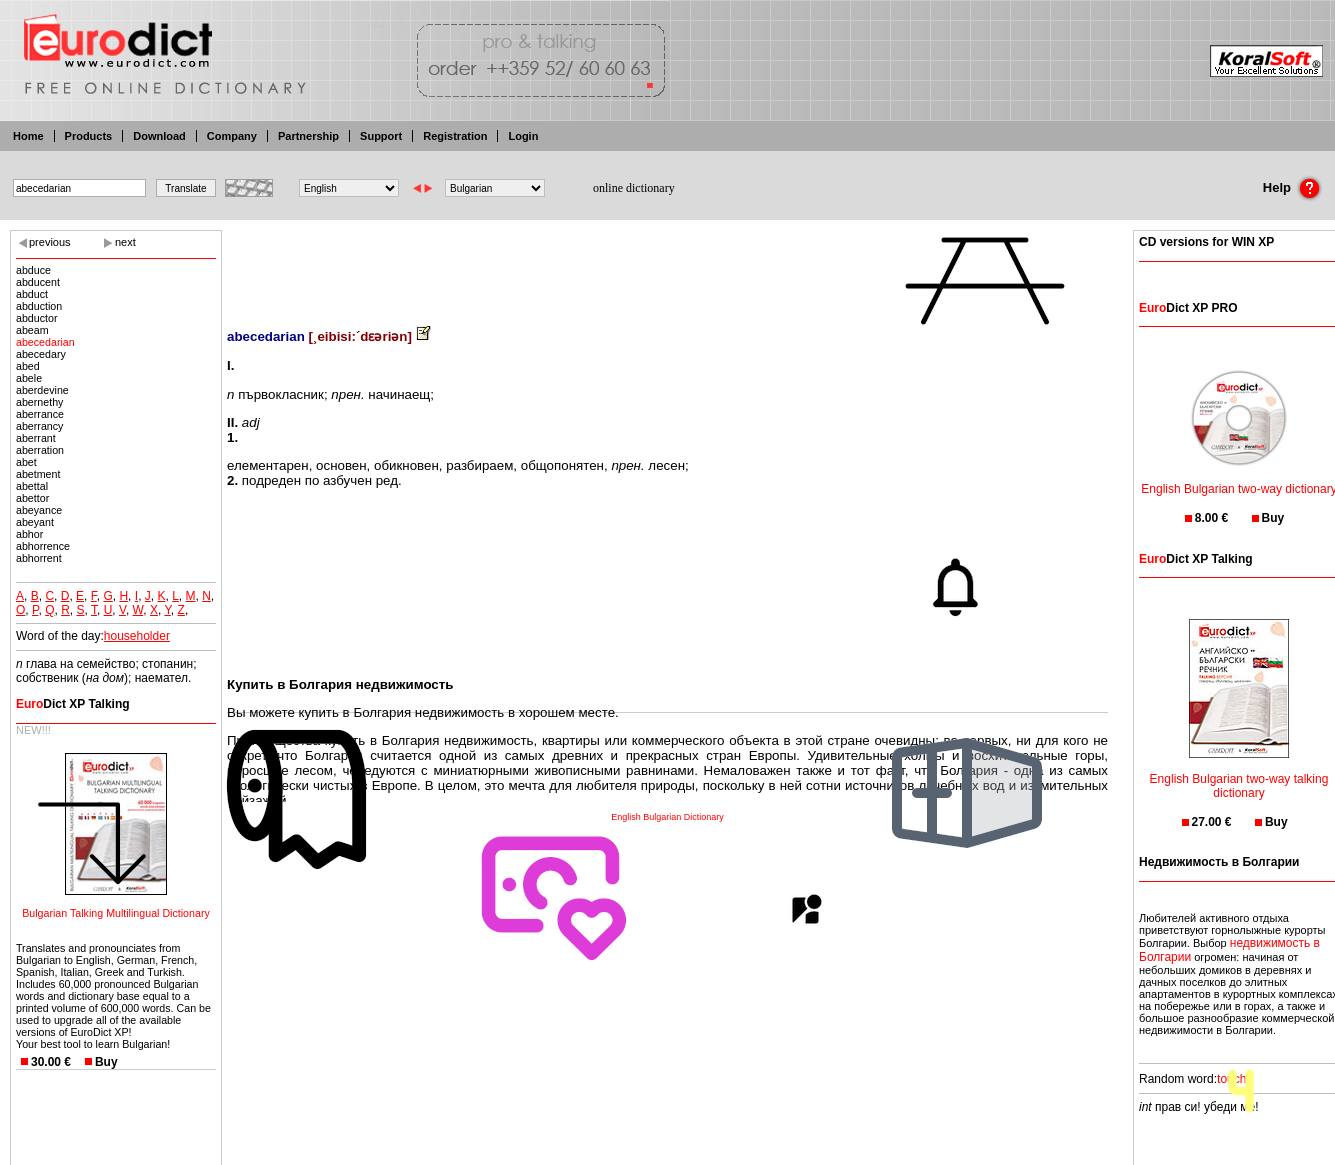 The image size is (1335, 1165). What do you see at coordinates (92, 839) in the screenshot?
I see `move content right then down` at bounding box center [92, 839].